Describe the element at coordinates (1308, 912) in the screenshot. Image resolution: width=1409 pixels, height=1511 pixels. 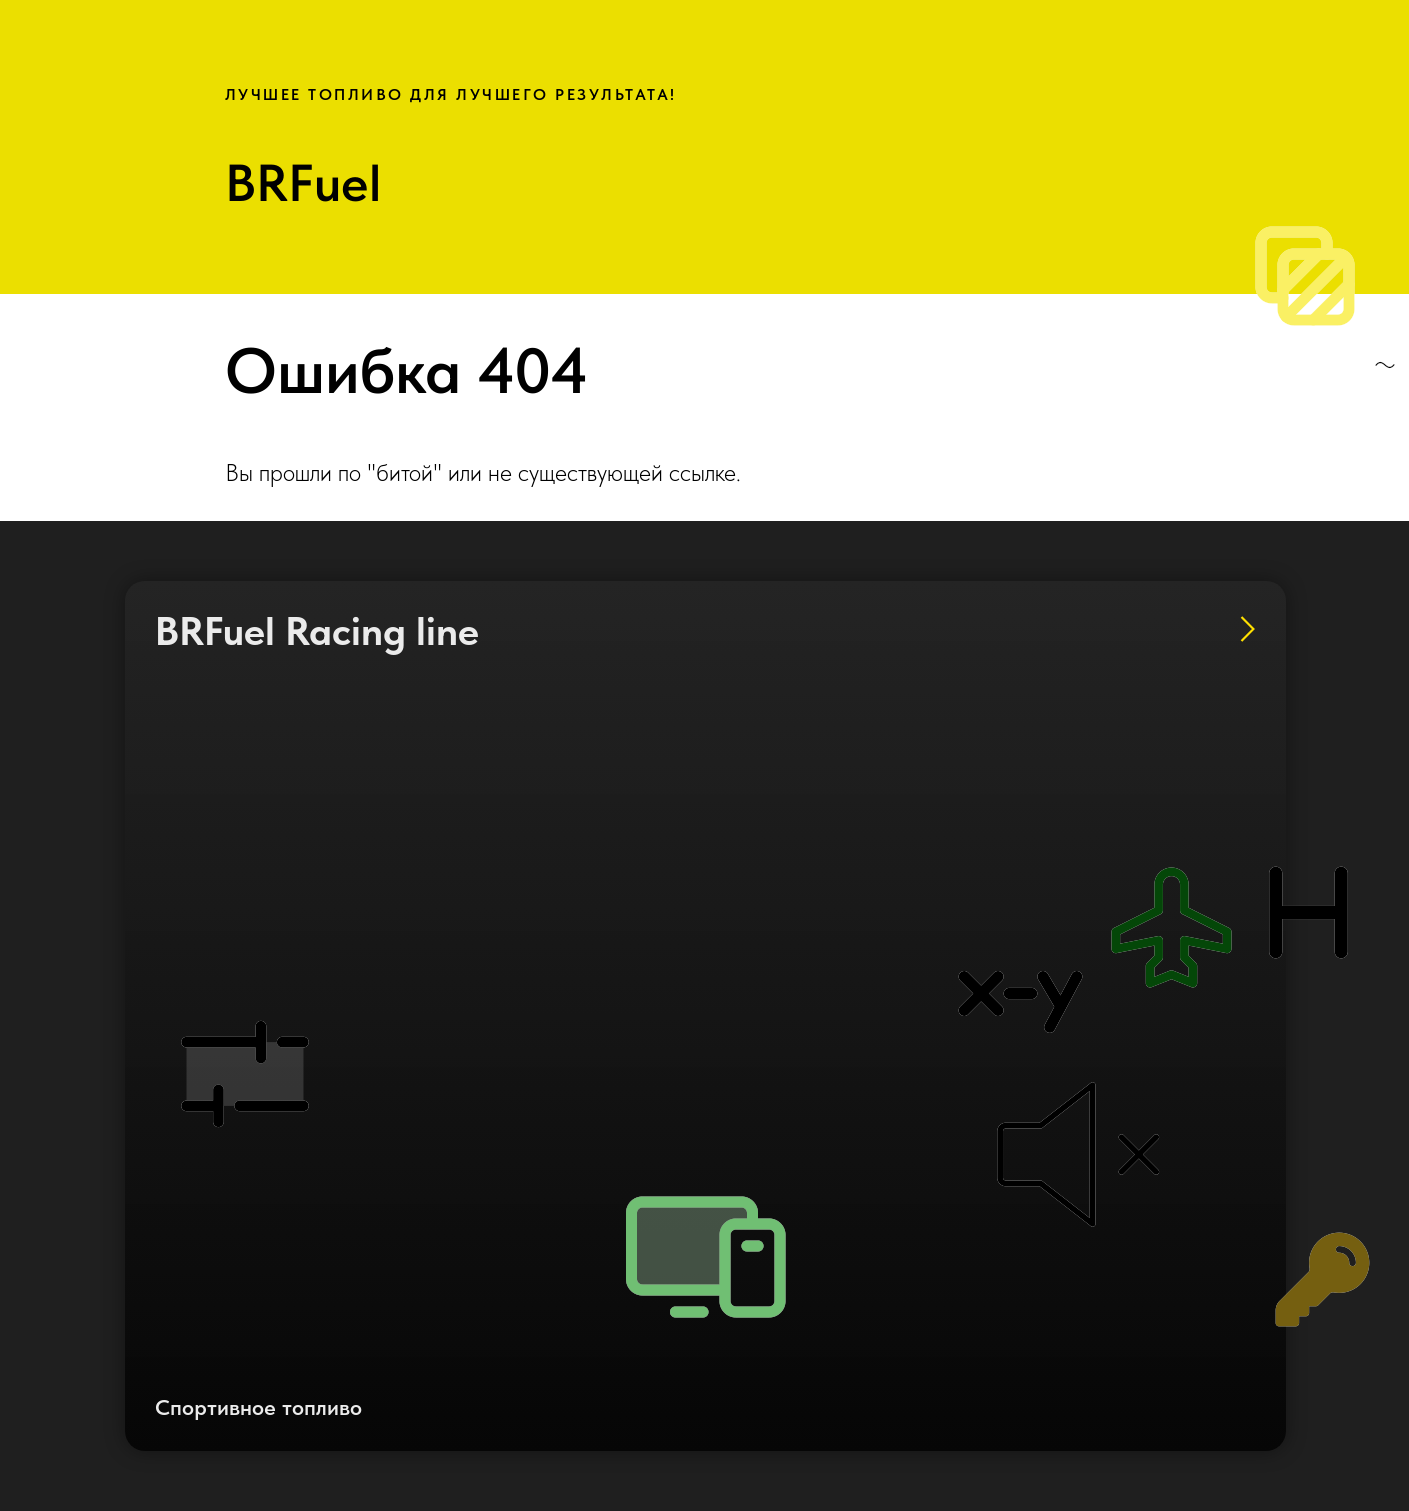
I see `indicates a hospital or medical facility nearby` at that location.